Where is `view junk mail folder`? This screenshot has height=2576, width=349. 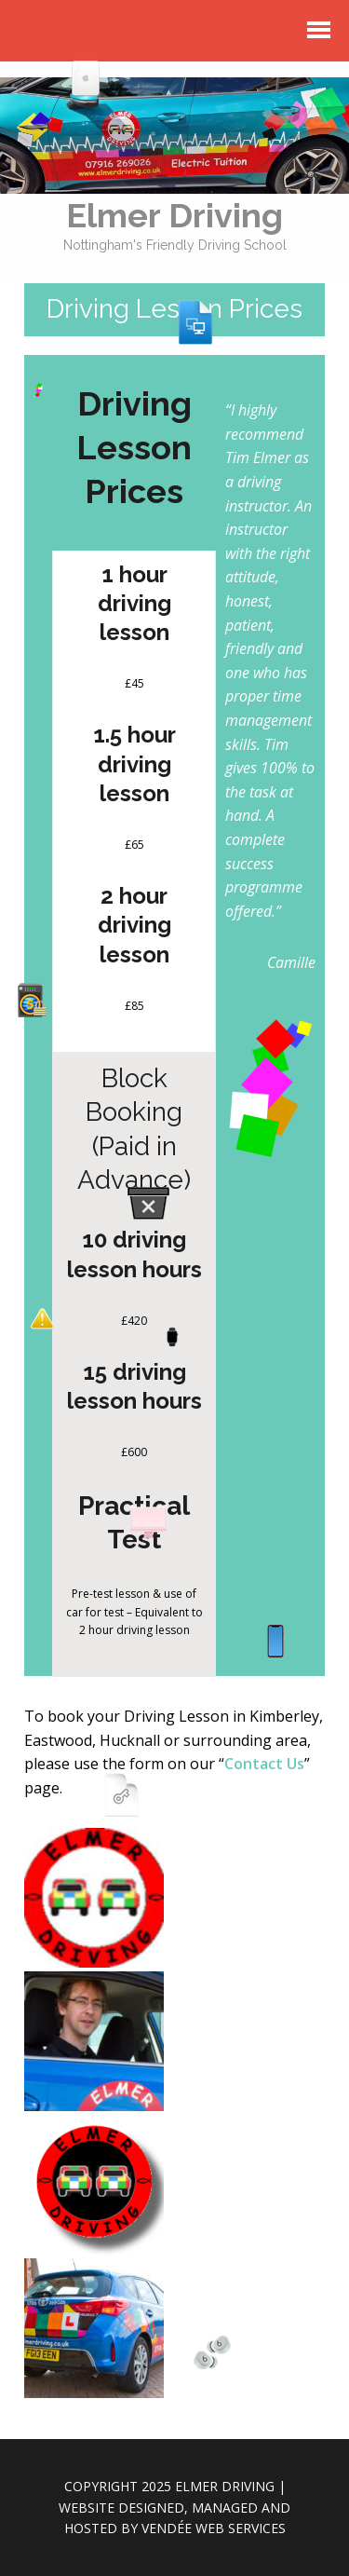
view junk mail folder is located at coordinates (148, 1201).